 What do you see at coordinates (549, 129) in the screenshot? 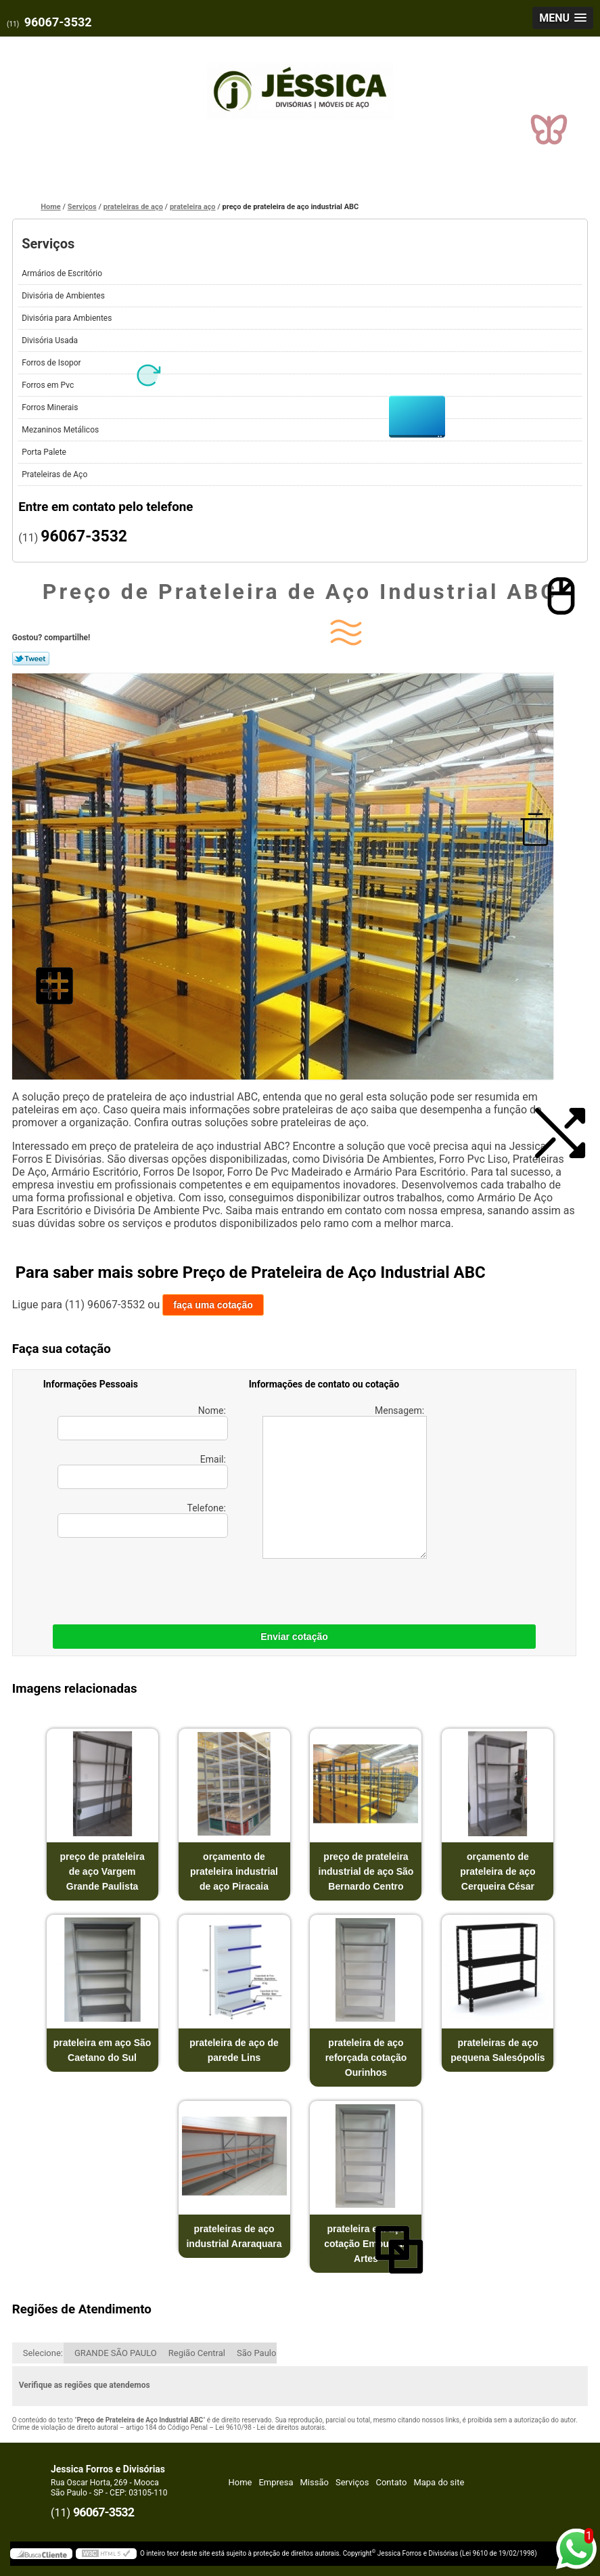
I see `indicates a transformation or metamorphosis feature` at bounding box center [549, 129].